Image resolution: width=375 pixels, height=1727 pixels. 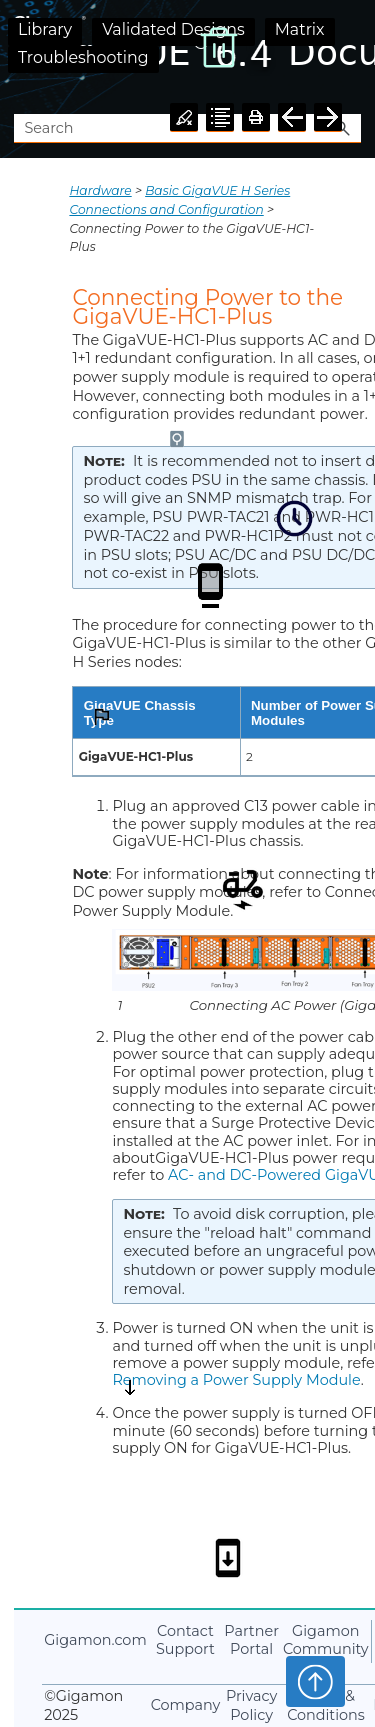 What do you see at coordinates (177, 439) in the screenshot?
I see `select neuter or non-binary gender option` at bounding box center [177, 439].